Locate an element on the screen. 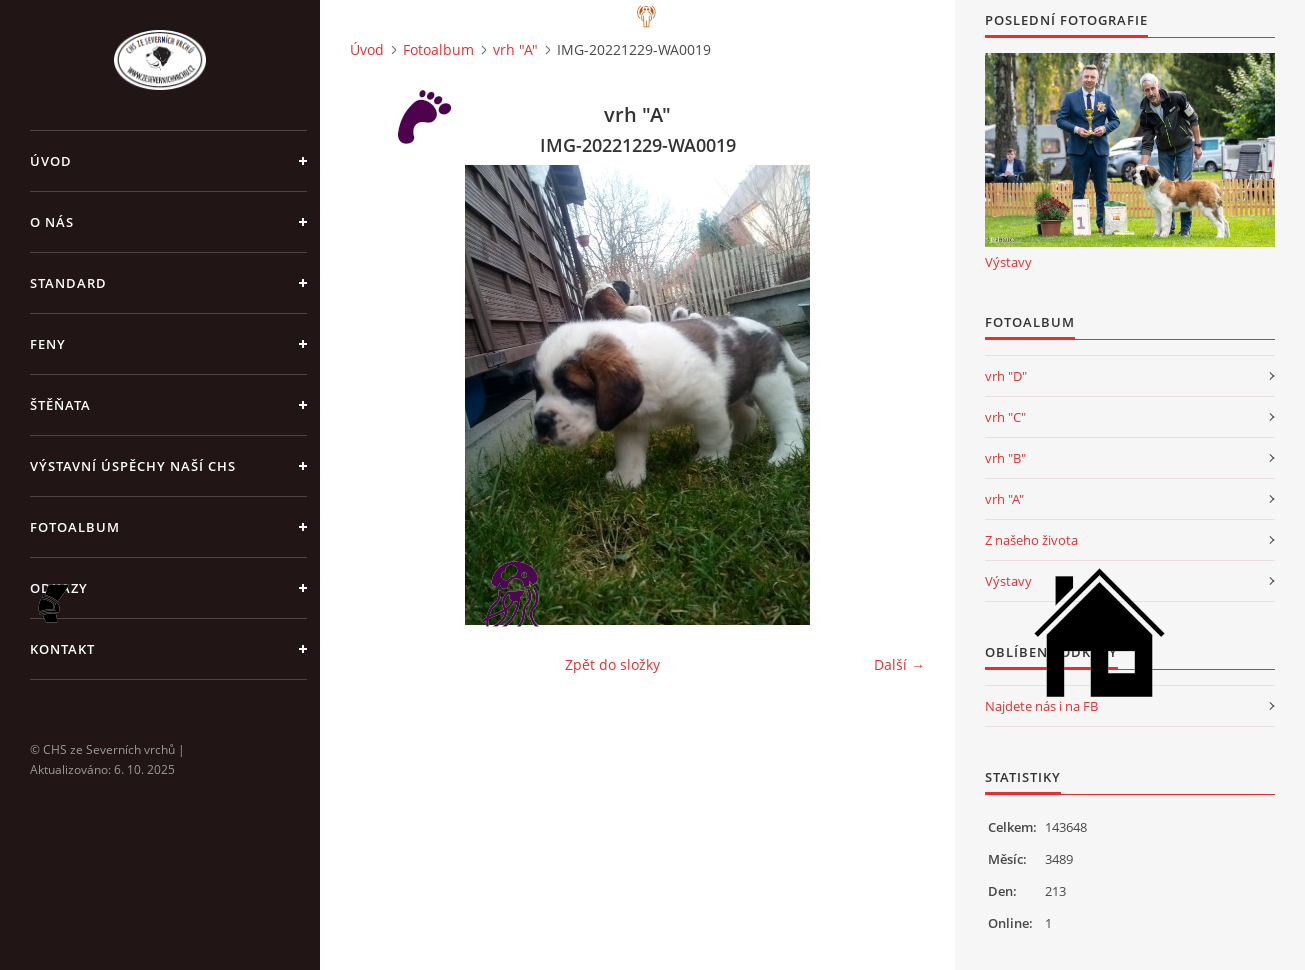 The height and width of the screenshot is (970, 1305). indicates enhanced awareness or heightened perception state is located at coordinates (646, 16).